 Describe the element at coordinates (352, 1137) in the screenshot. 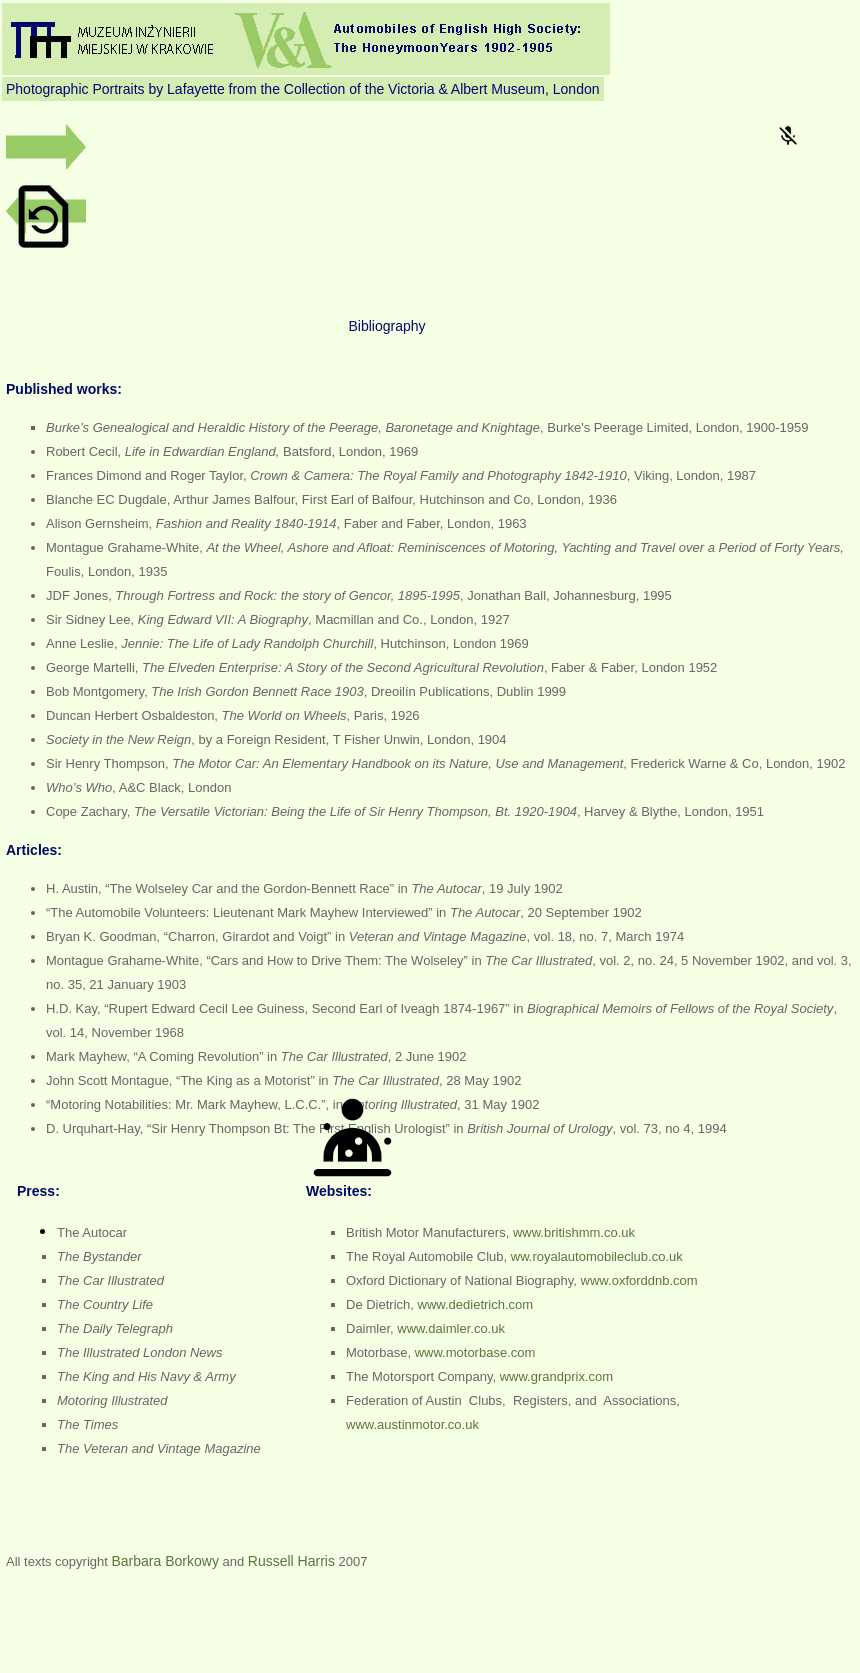

I see `view audience or attendee list` at that location.